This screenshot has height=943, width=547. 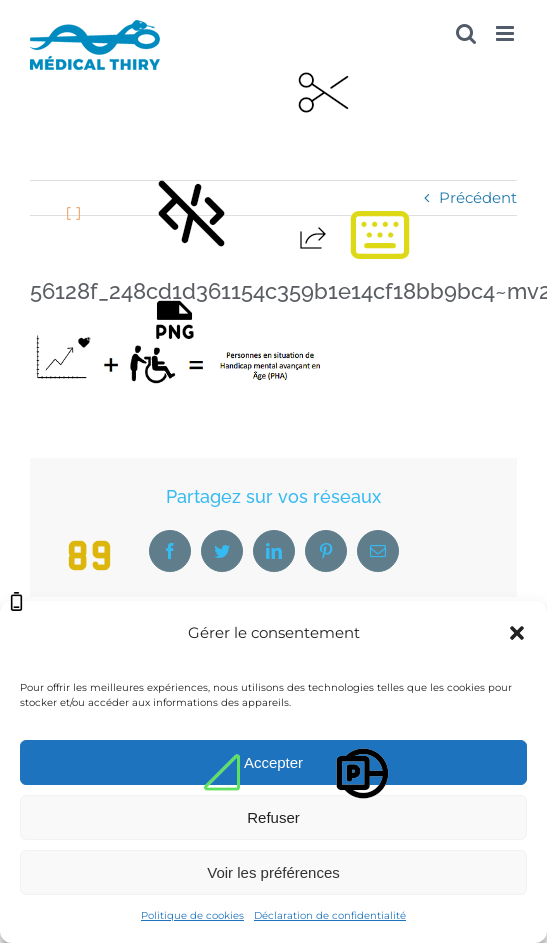 I want to click on indicates a PNG image file, so click(x=174, y=321).